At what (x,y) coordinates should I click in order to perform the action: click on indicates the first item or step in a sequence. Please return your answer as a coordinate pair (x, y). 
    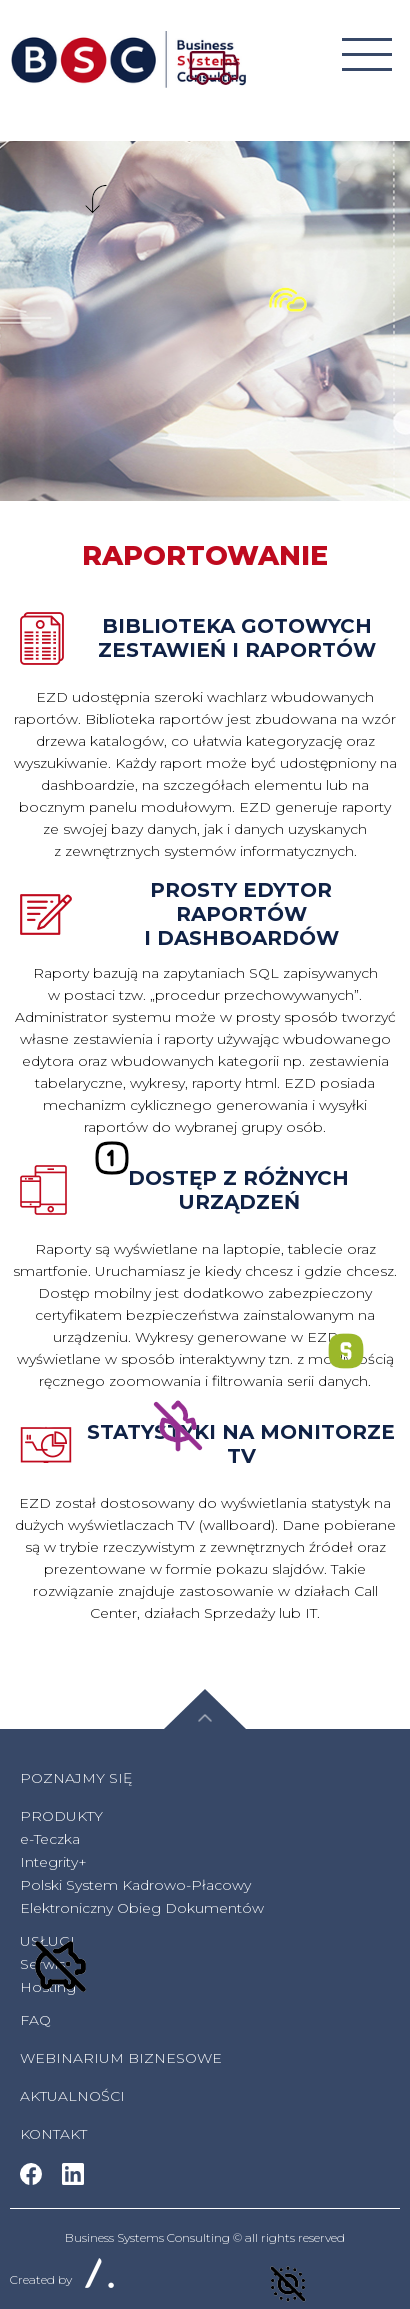
    Looking at the image, I should click on (112, 1158).